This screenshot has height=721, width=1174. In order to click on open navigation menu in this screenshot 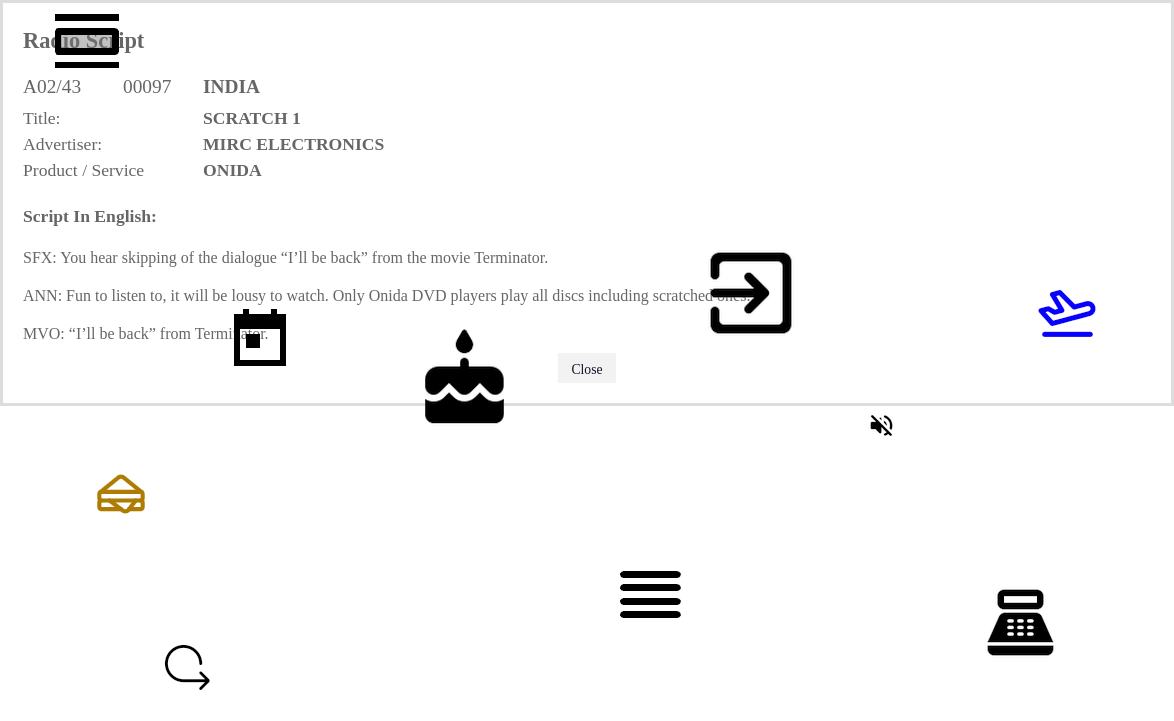, I will do `click(650, 594)`.